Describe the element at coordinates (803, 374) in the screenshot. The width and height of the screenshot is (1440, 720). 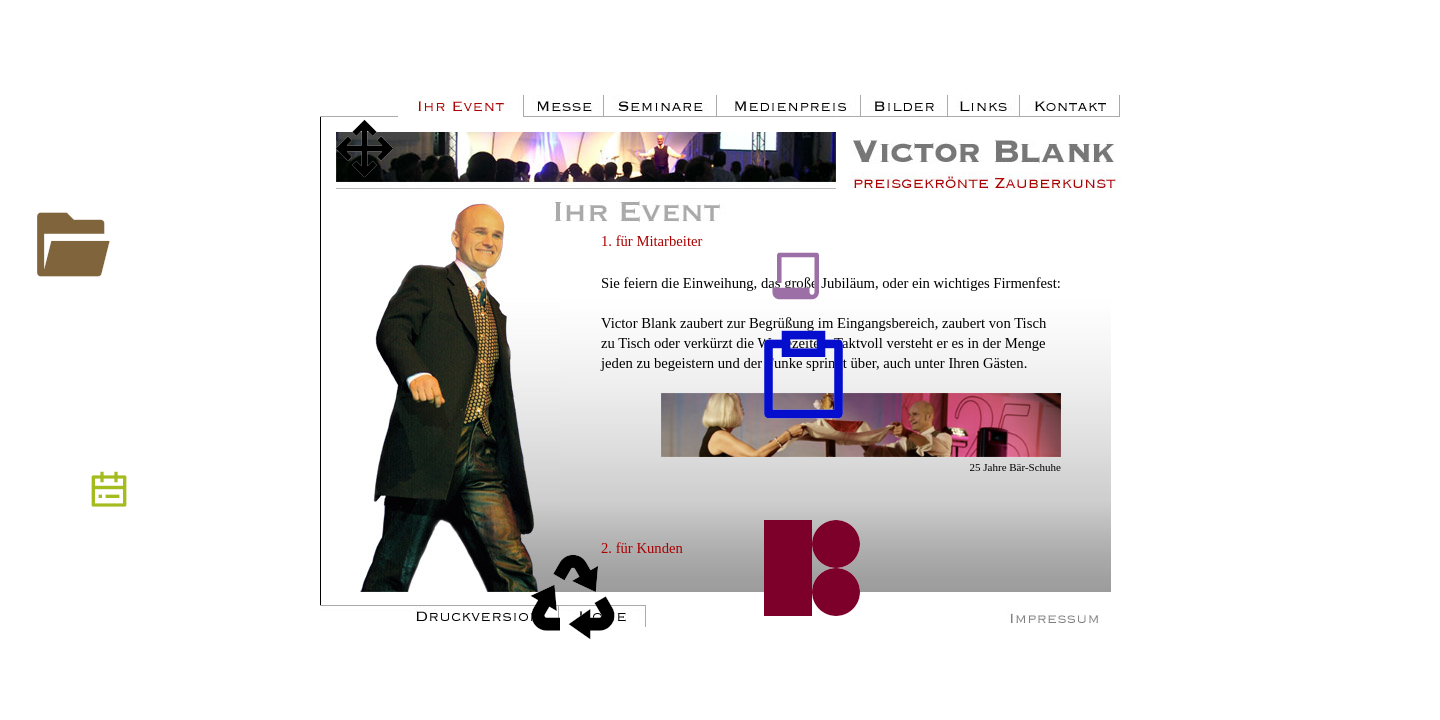
I see `copy to clipboard` at that location.